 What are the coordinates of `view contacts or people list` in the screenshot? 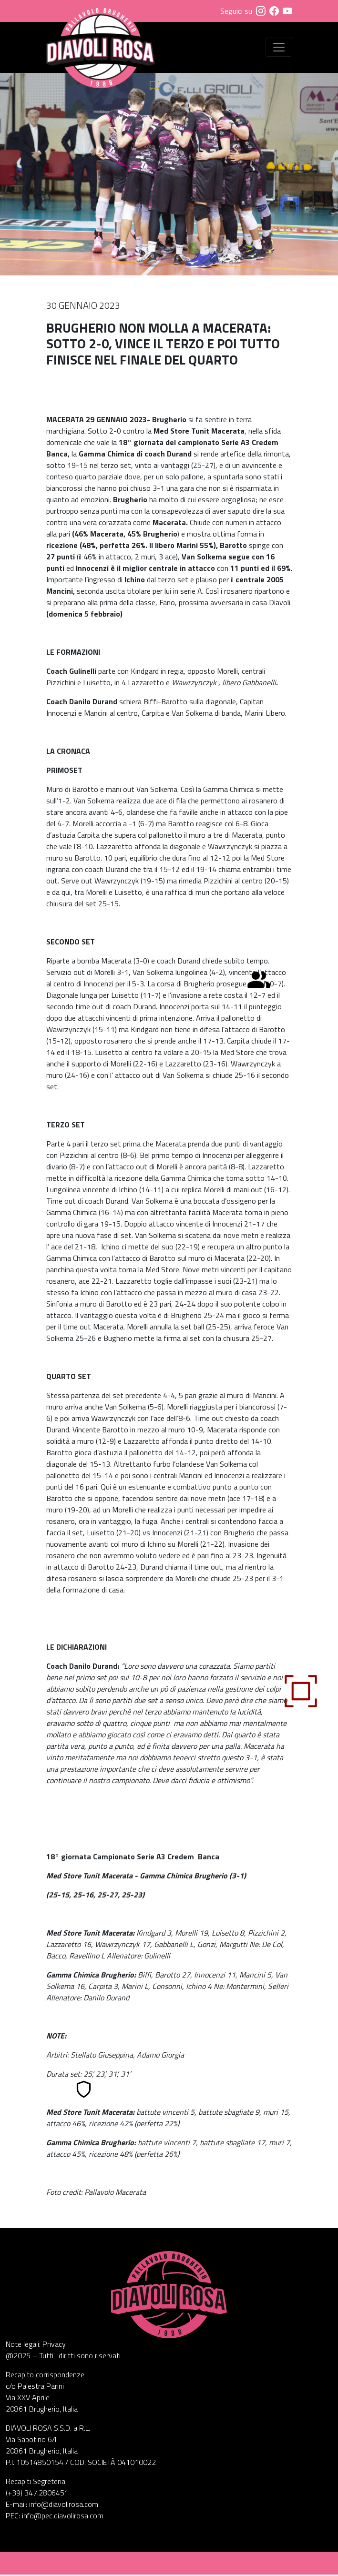 It's located at (259, 980).